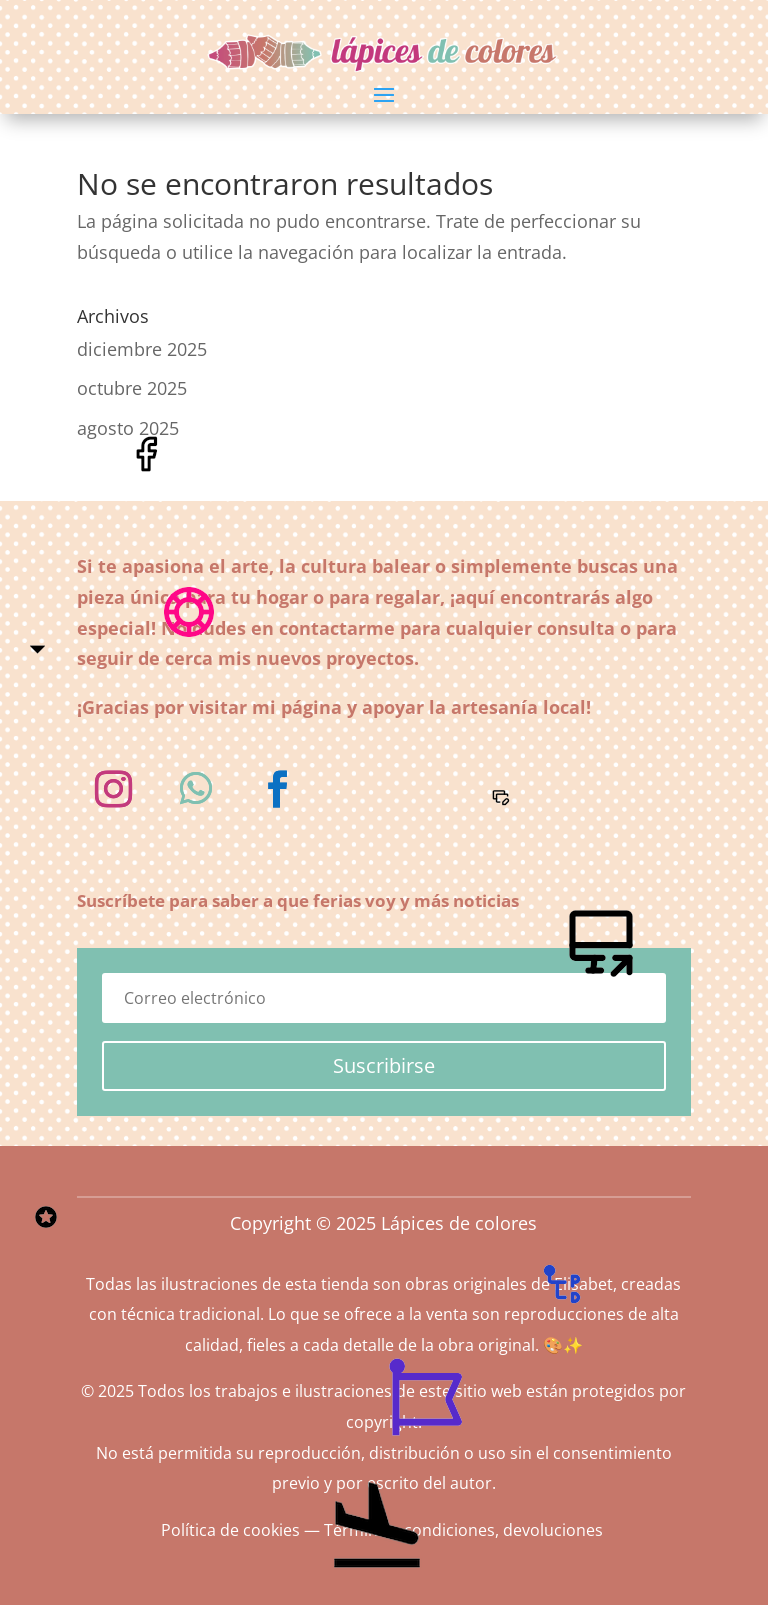 This screenshot has height=1605, width=768. Describe the element at coordinates (426, 1397) in the screenshot. I see `font awesome brand logo` at that location.